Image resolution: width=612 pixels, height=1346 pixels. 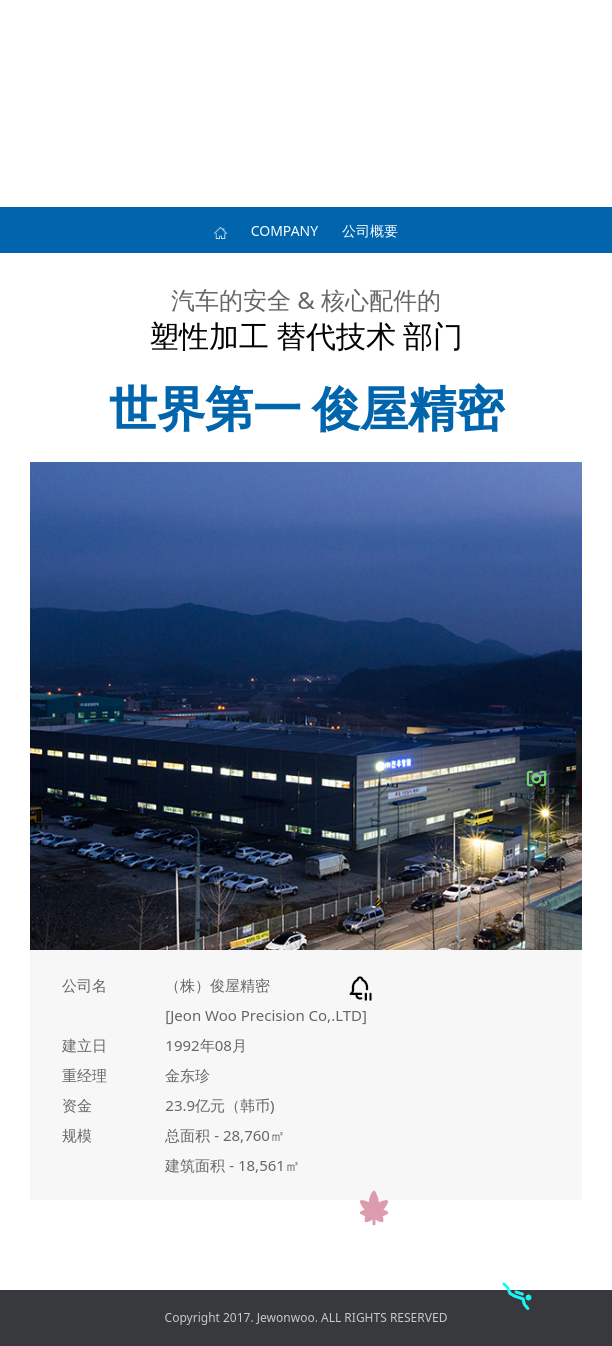 What do you see at coordinates (517, 1297) in the screenshot?
I see `browse scuba diving activities or lessons` at bounding box center [517, 1297].